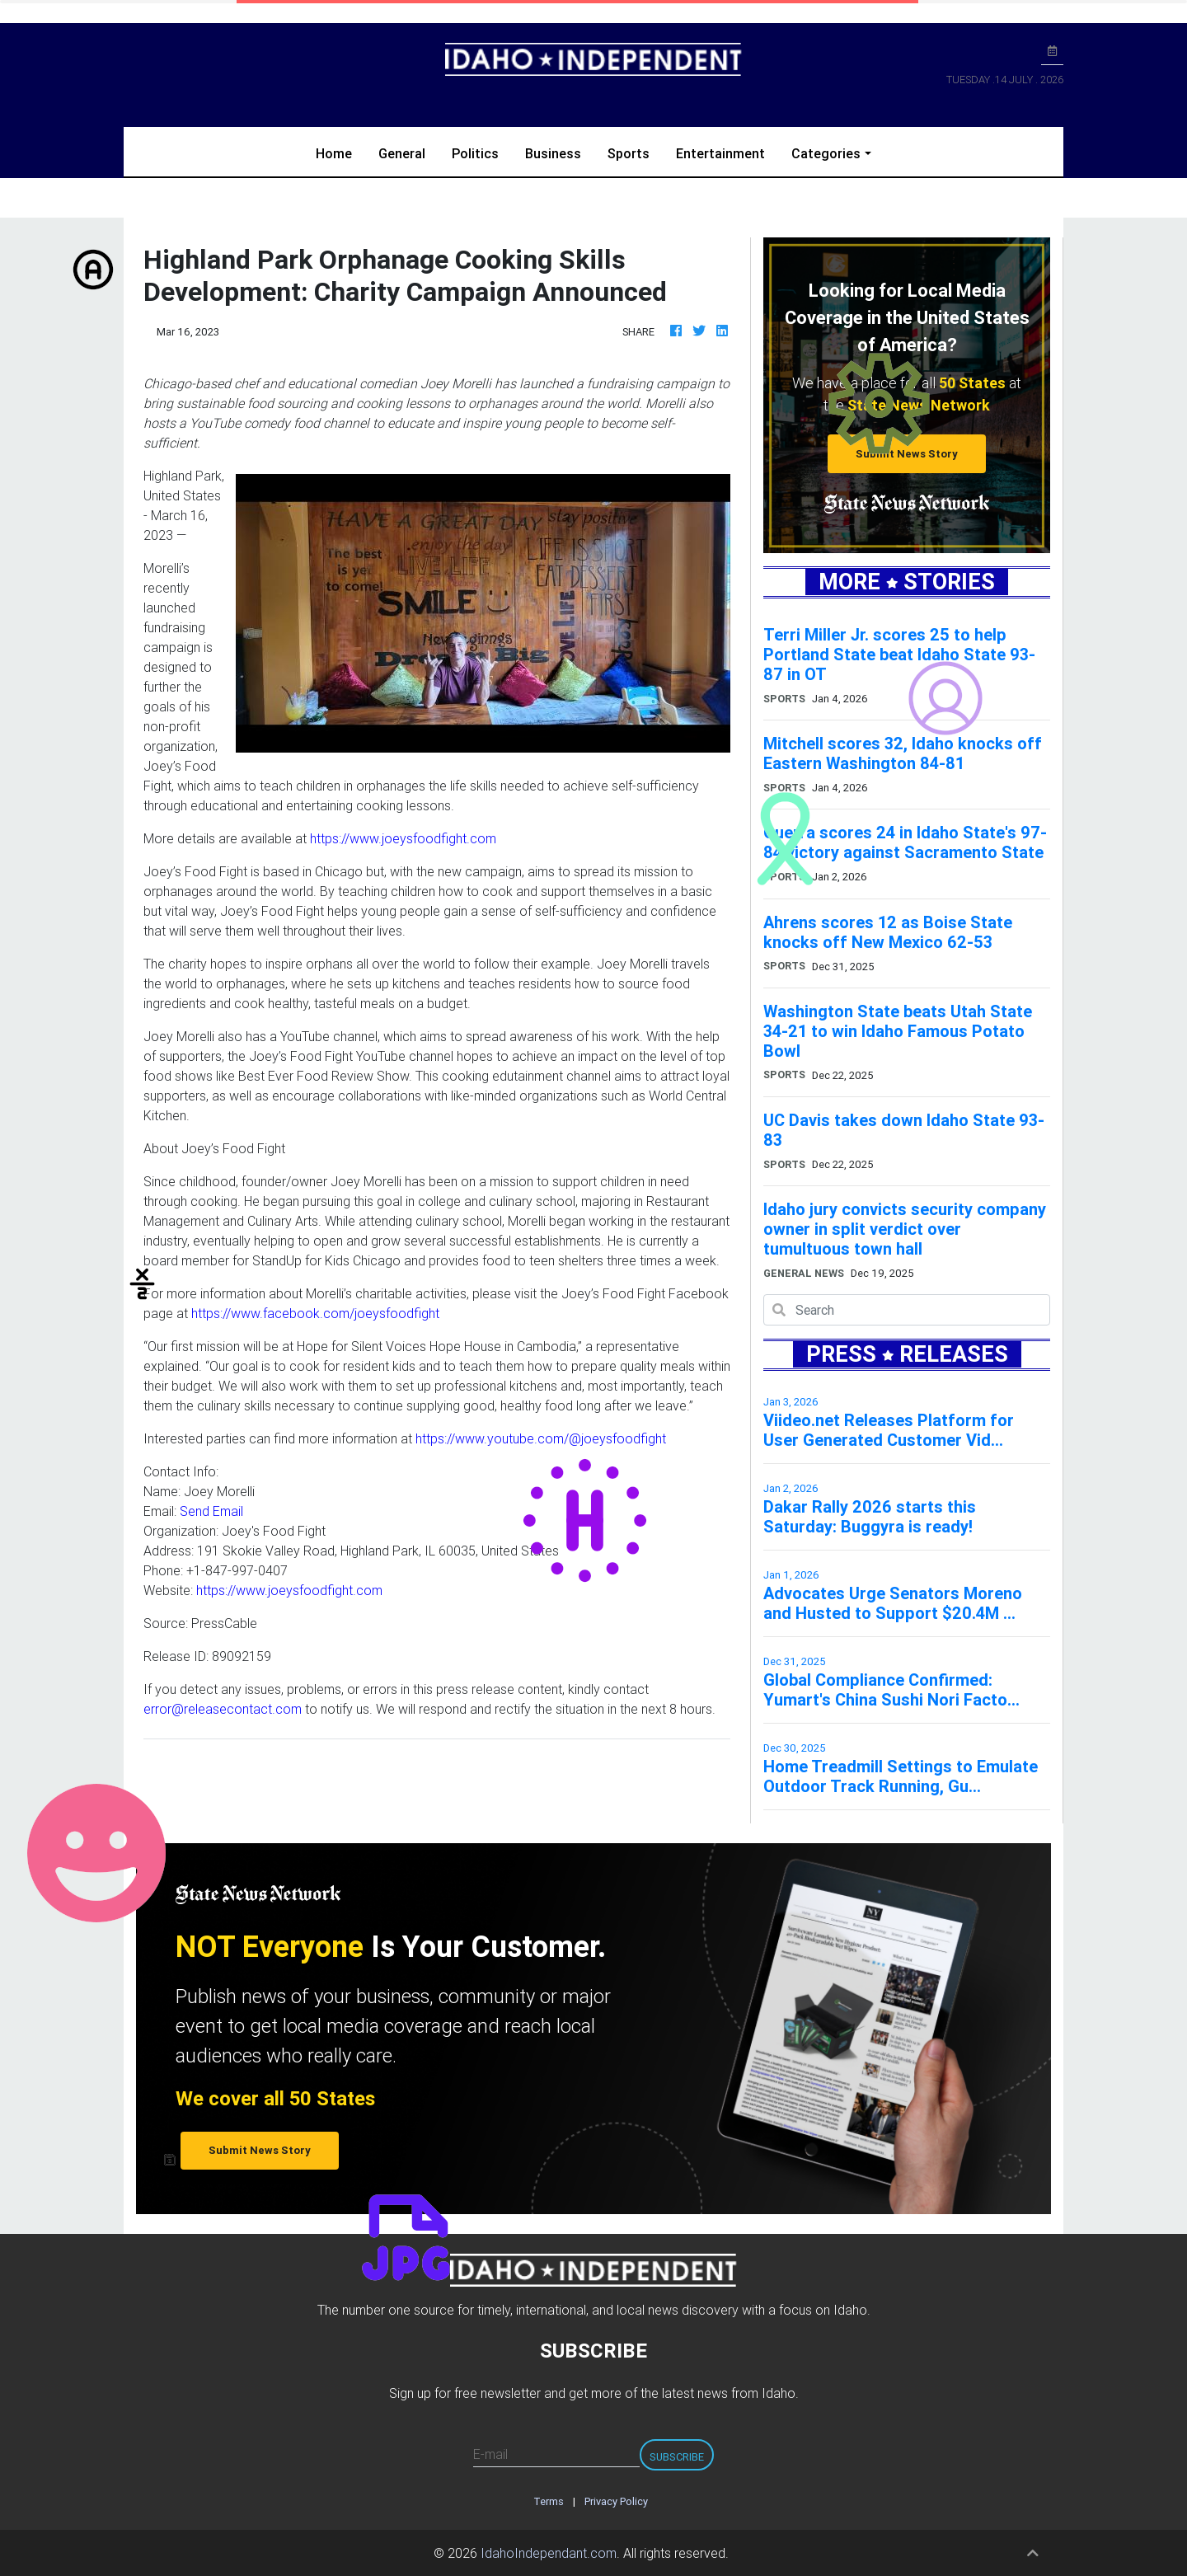 This screenshot has width=1187, height=2576. Describe the element at coordinates (945, 698) in the screenshot. I see `view your profile` at that location.